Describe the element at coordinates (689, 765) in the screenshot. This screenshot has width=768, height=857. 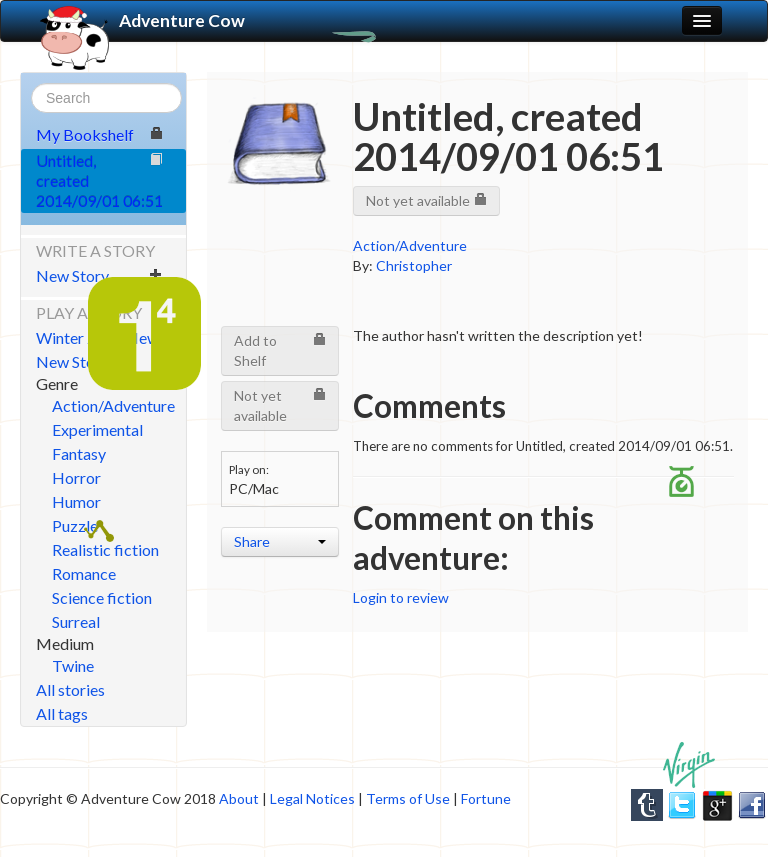
I see `virgin group company logo` at that location.